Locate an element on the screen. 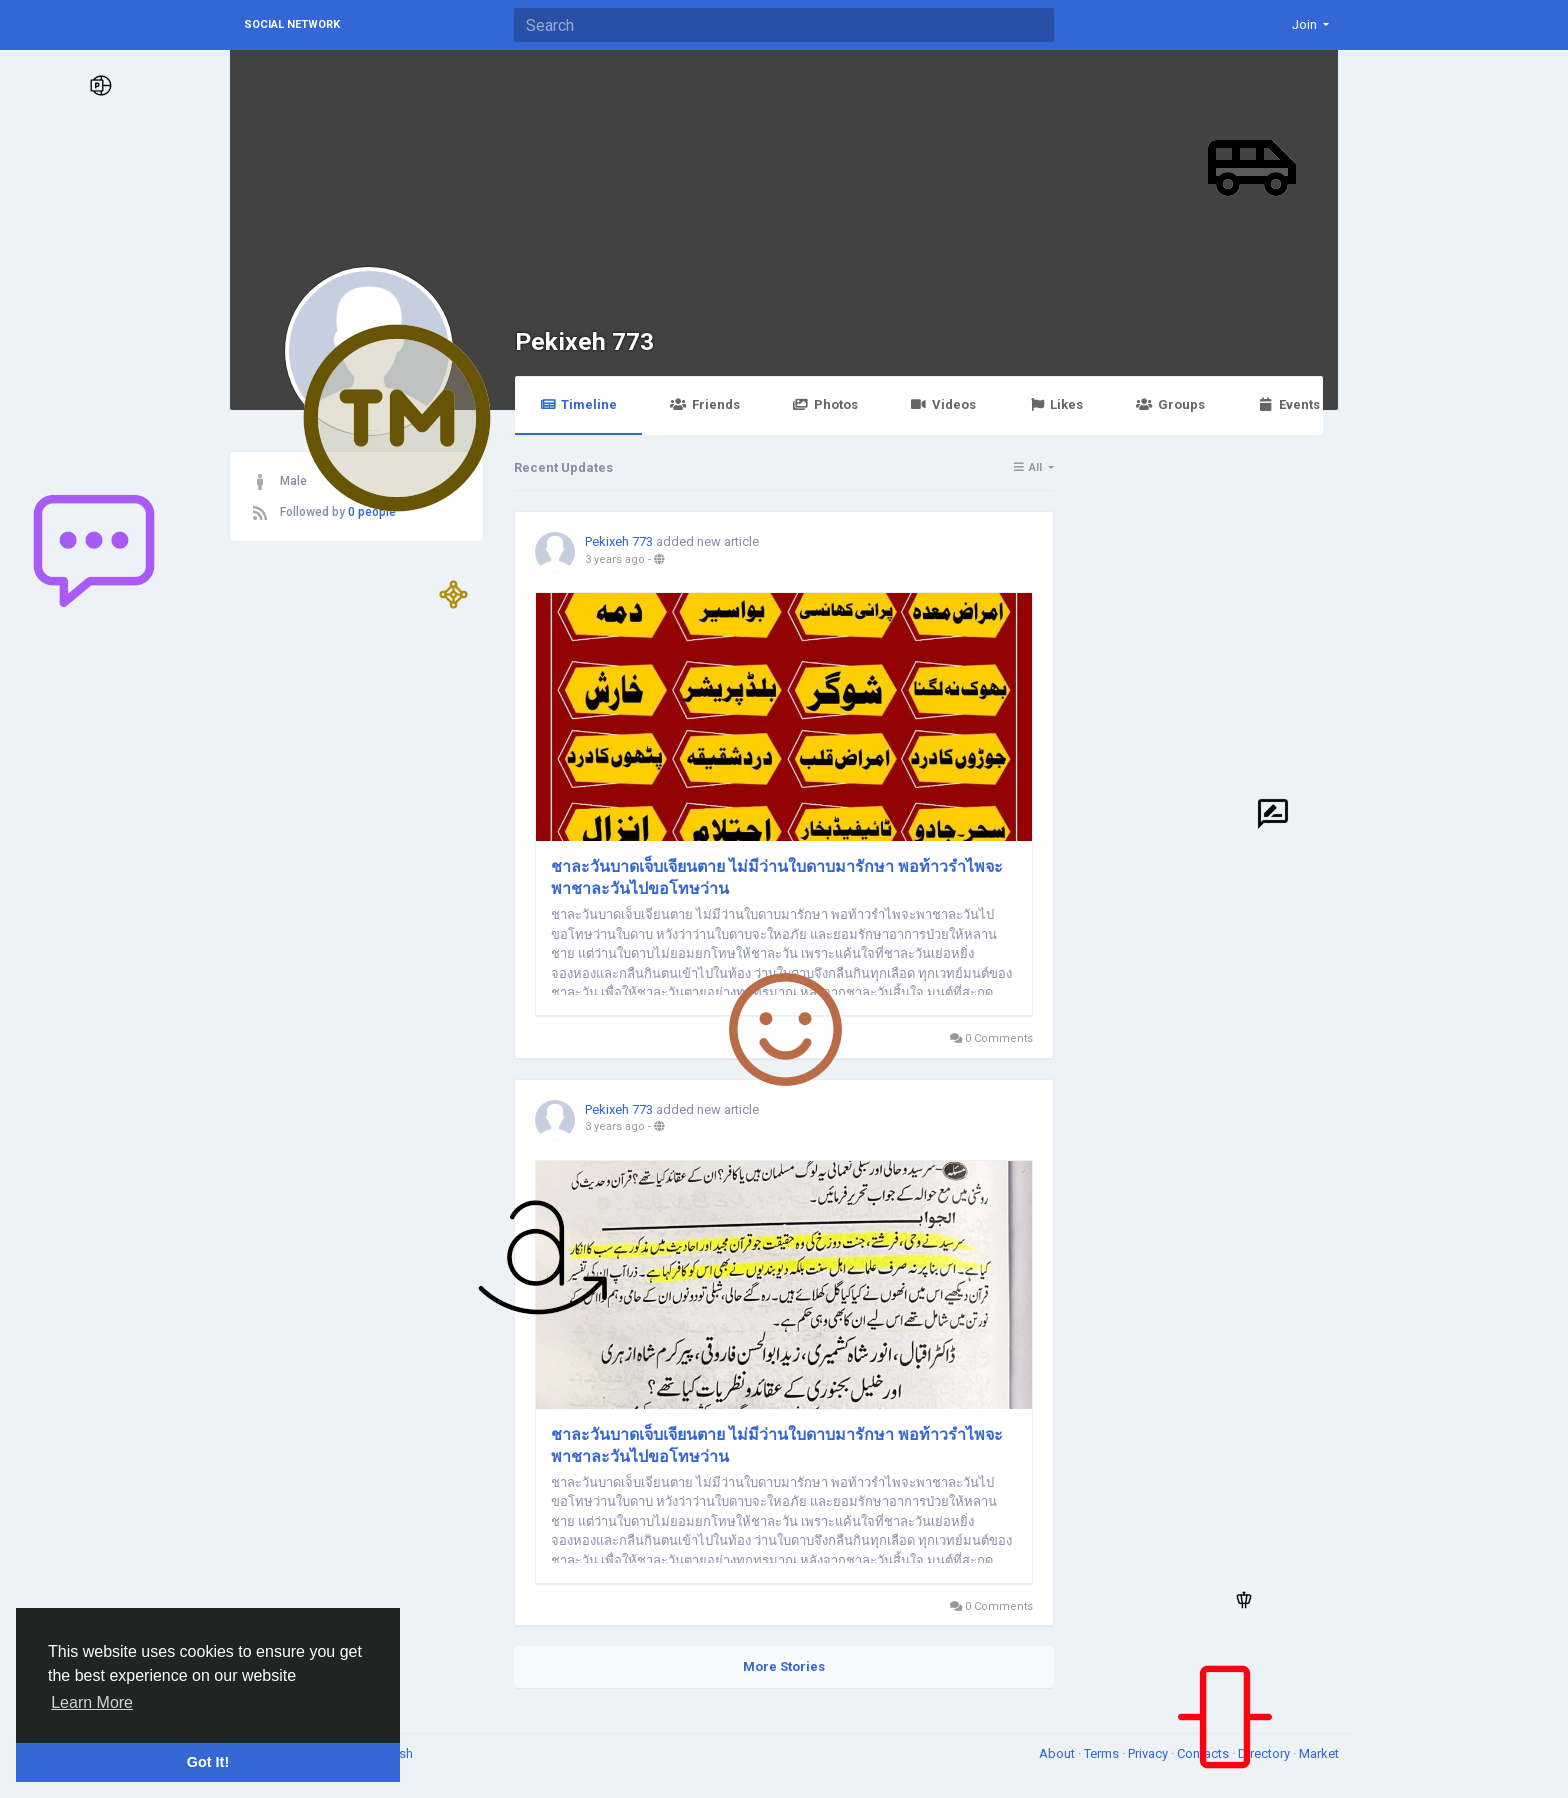 The height and width of the screenshot is (1798, 1568). open chat or messaging is located at coordinates (94, 551).